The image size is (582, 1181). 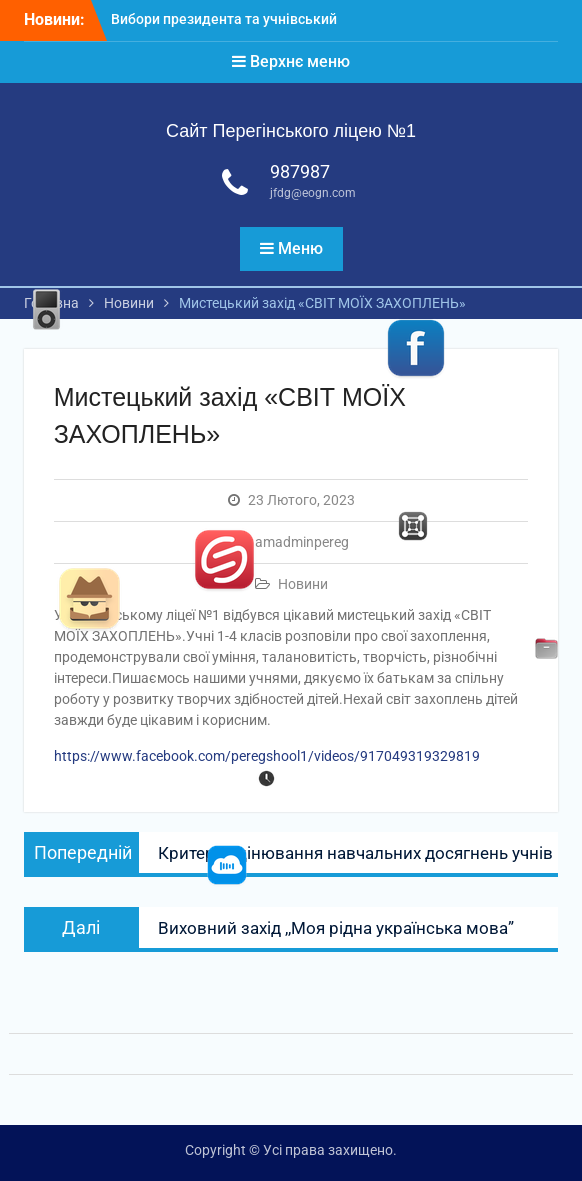 I want to click on open gnome boxes virtual machine manager, so click(x=413, y=526).